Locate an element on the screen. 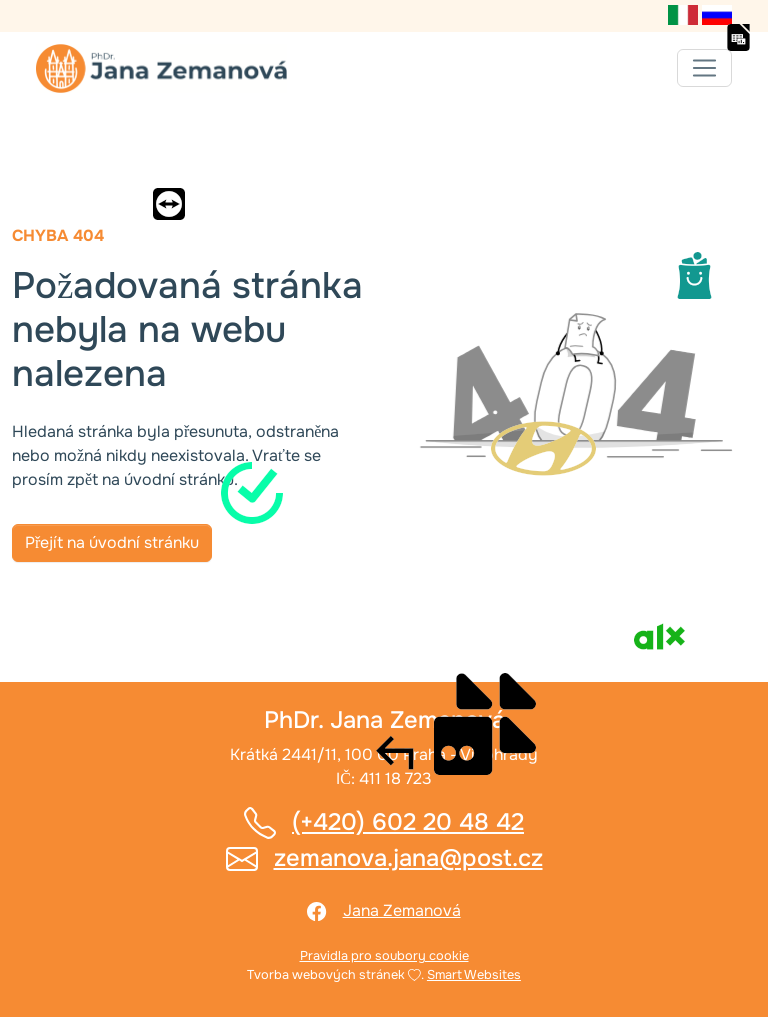 Image resolution: width=768 pixels, height=1017 pixels. open the Blibli shopping app is located at coordinates (694, 275).